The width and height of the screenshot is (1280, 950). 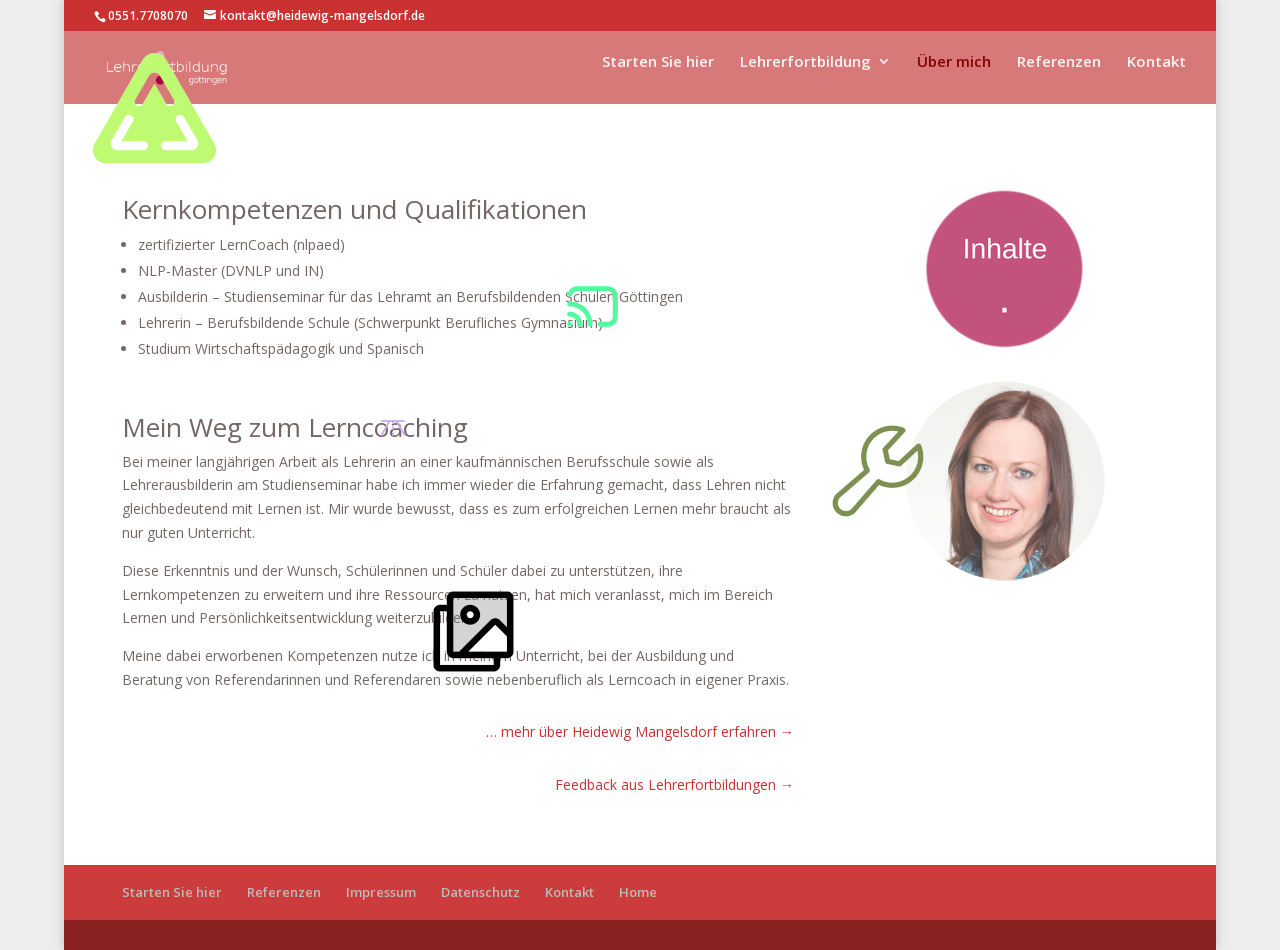 What do you see at coordinates (592, 306) in the screenshot?
I see `cast your screen to a nearby device` at bounding box center [592, 306].